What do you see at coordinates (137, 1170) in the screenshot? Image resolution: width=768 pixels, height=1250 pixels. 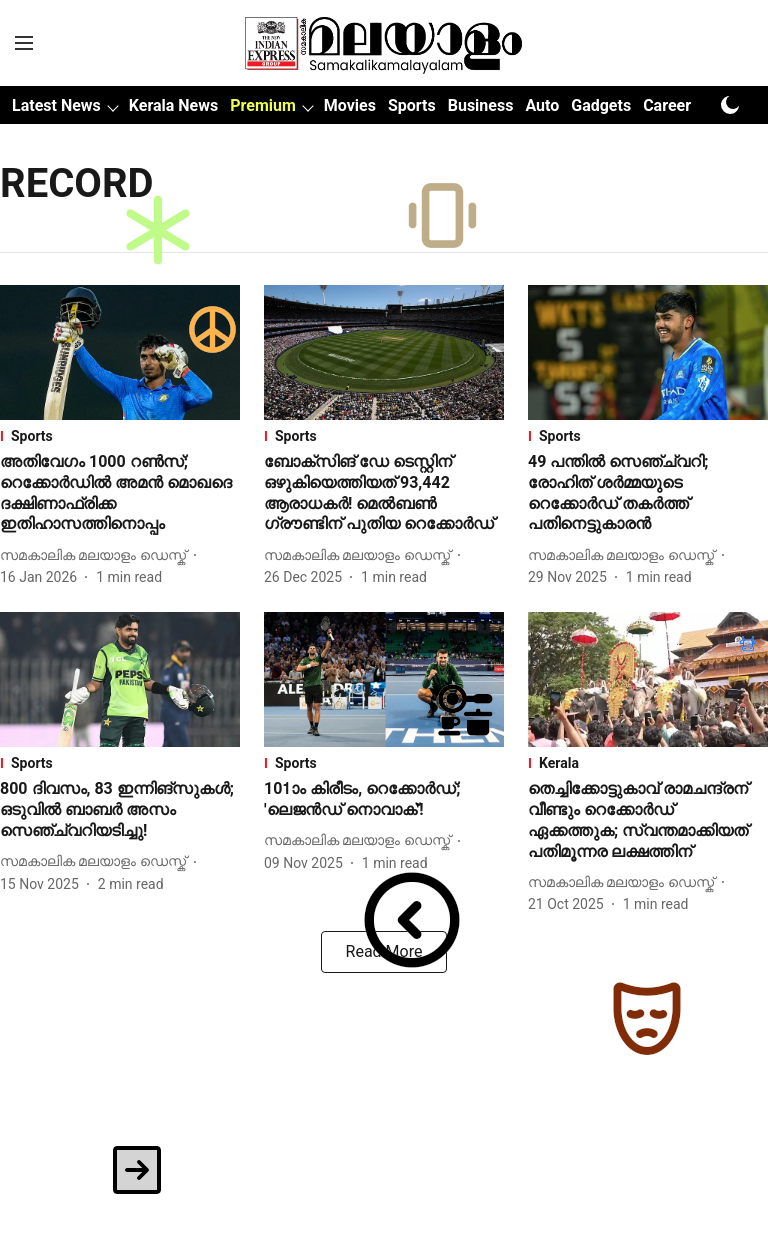 I see `proceed to the next step or screen` at bounding box center [137, 1170].